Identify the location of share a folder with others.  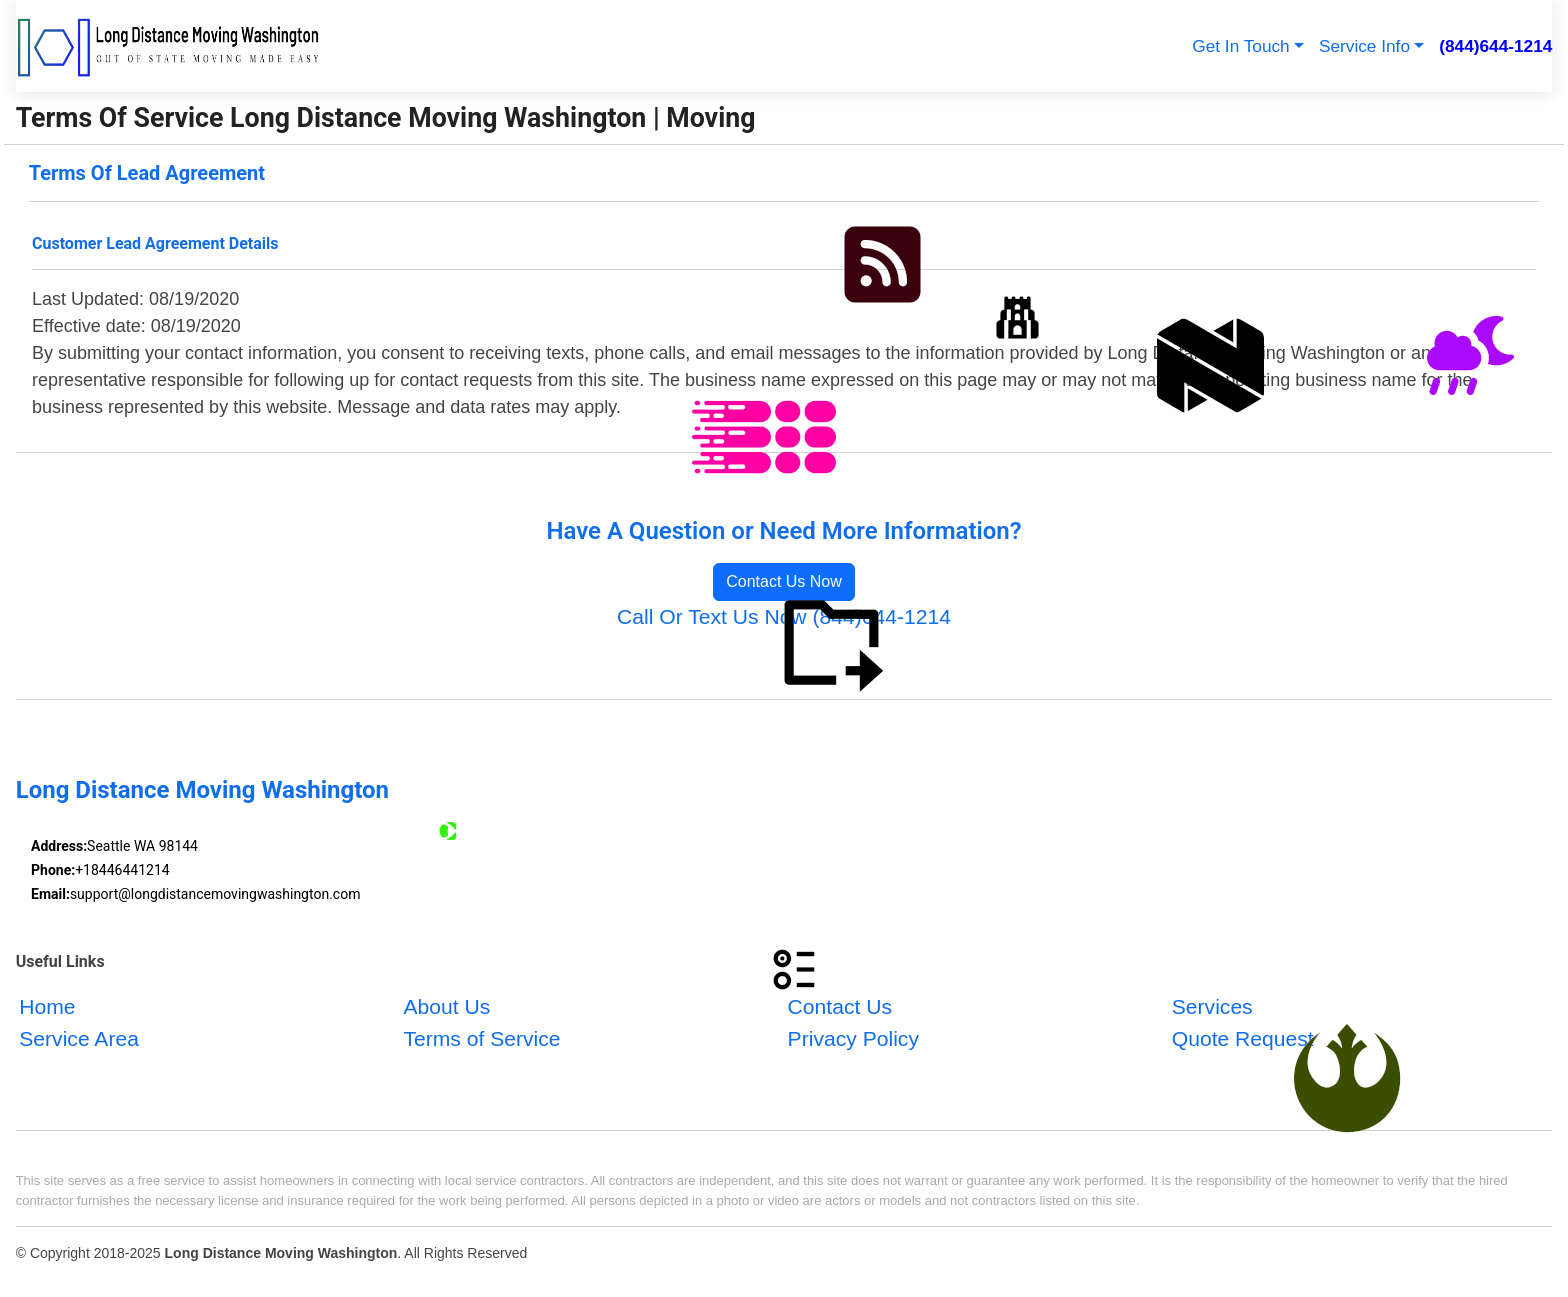
(831, 642).